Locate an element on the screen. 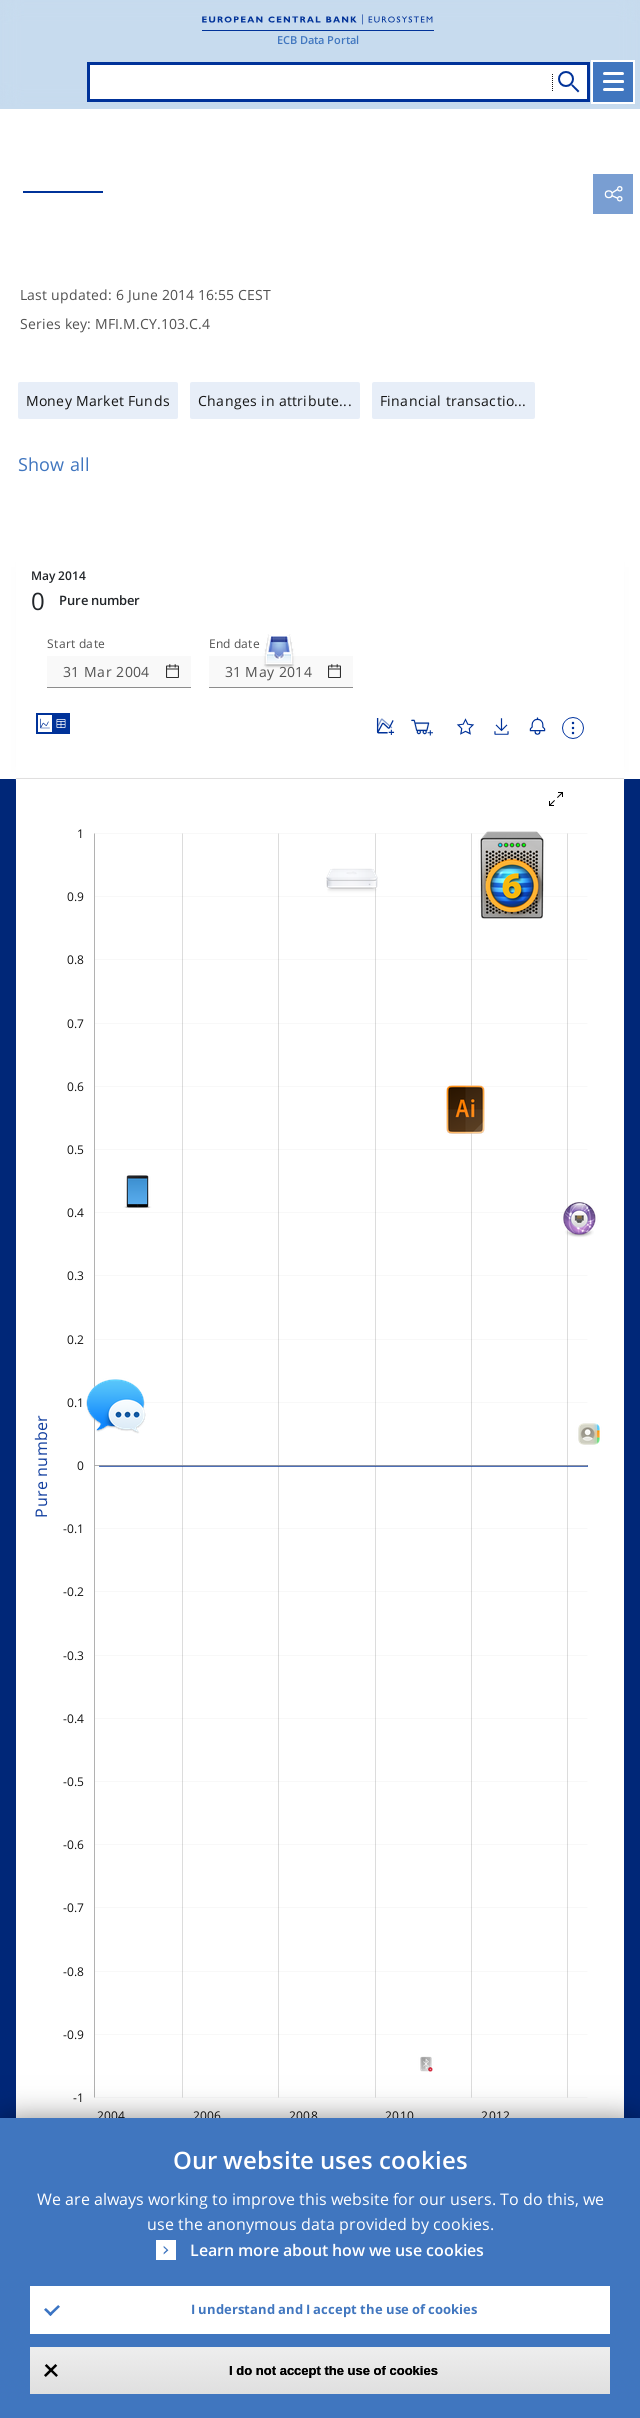 The image size is (640, 2418). RAID 6 storage array configuration is located at coordinates (512, 875).